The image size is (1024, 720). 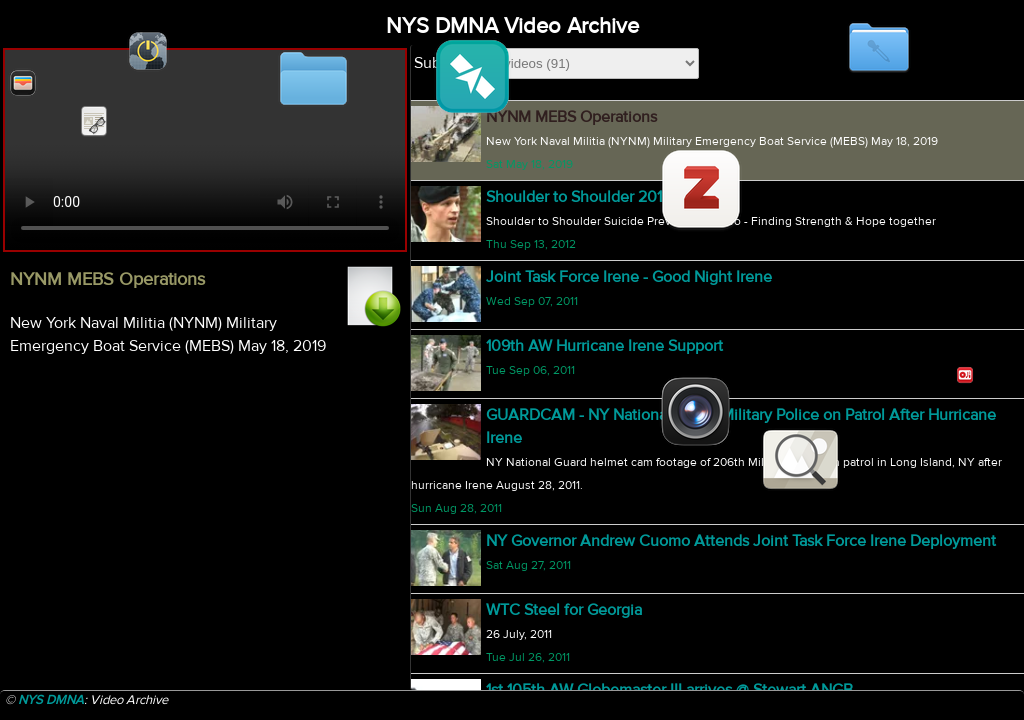 What do you see at coordinates (695, 411) in the screenshot?
I see `open the camera app` at bounding box center [695, 411].